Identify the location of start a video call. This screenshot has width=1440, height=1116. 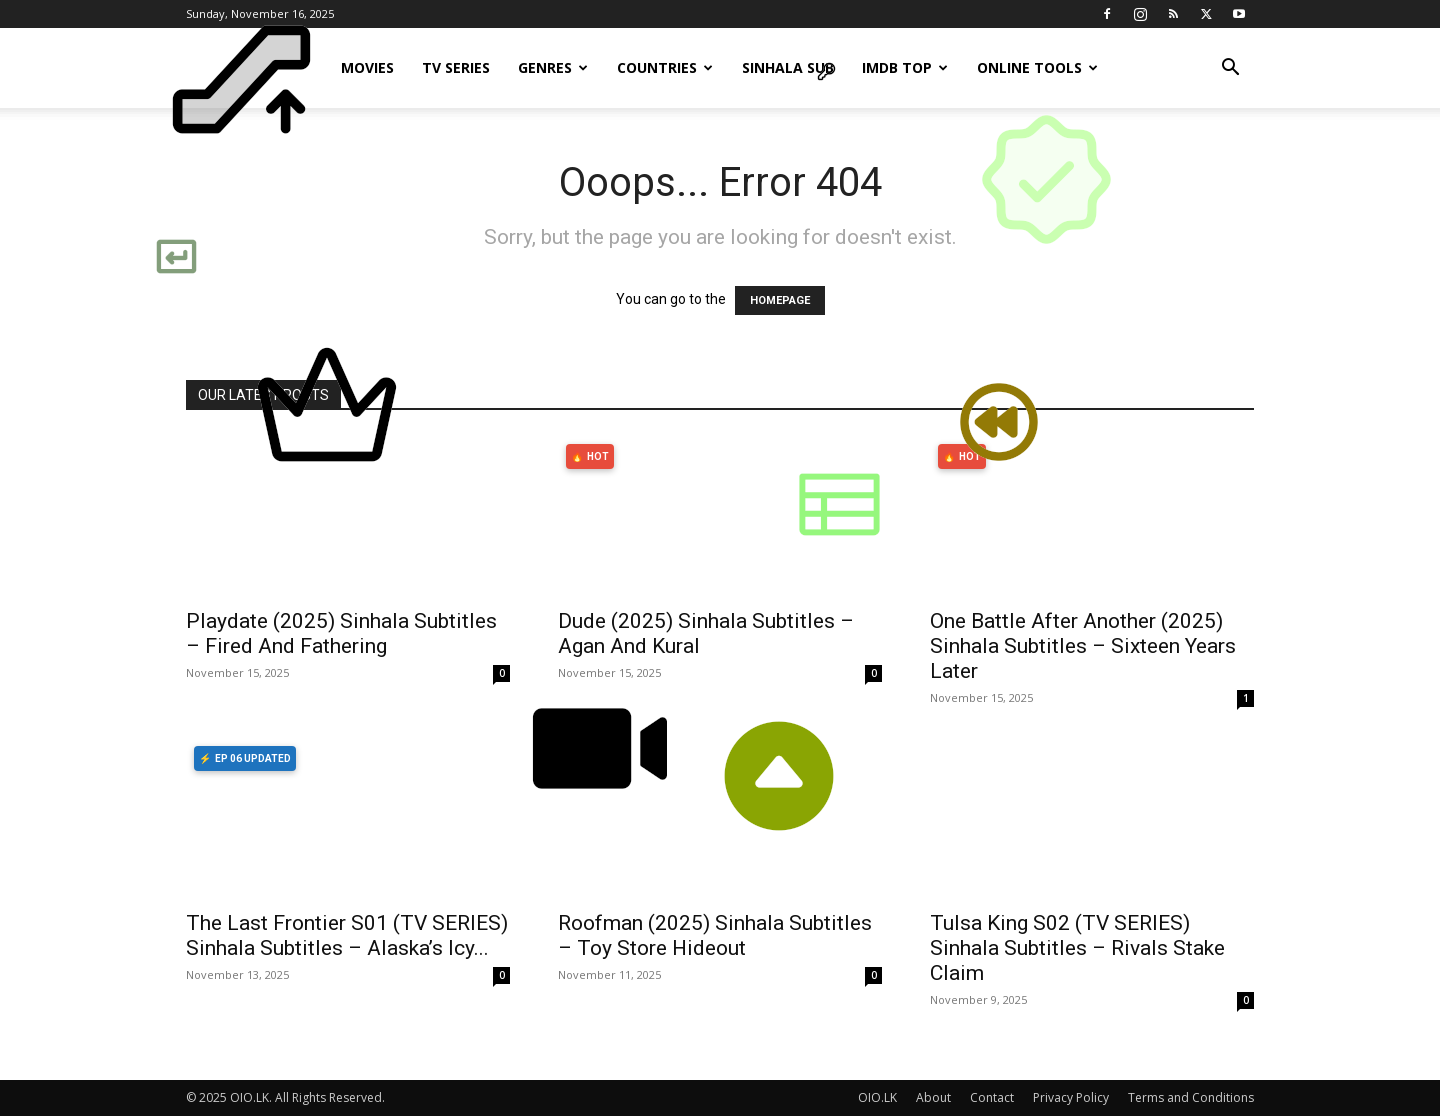
(595, 748).